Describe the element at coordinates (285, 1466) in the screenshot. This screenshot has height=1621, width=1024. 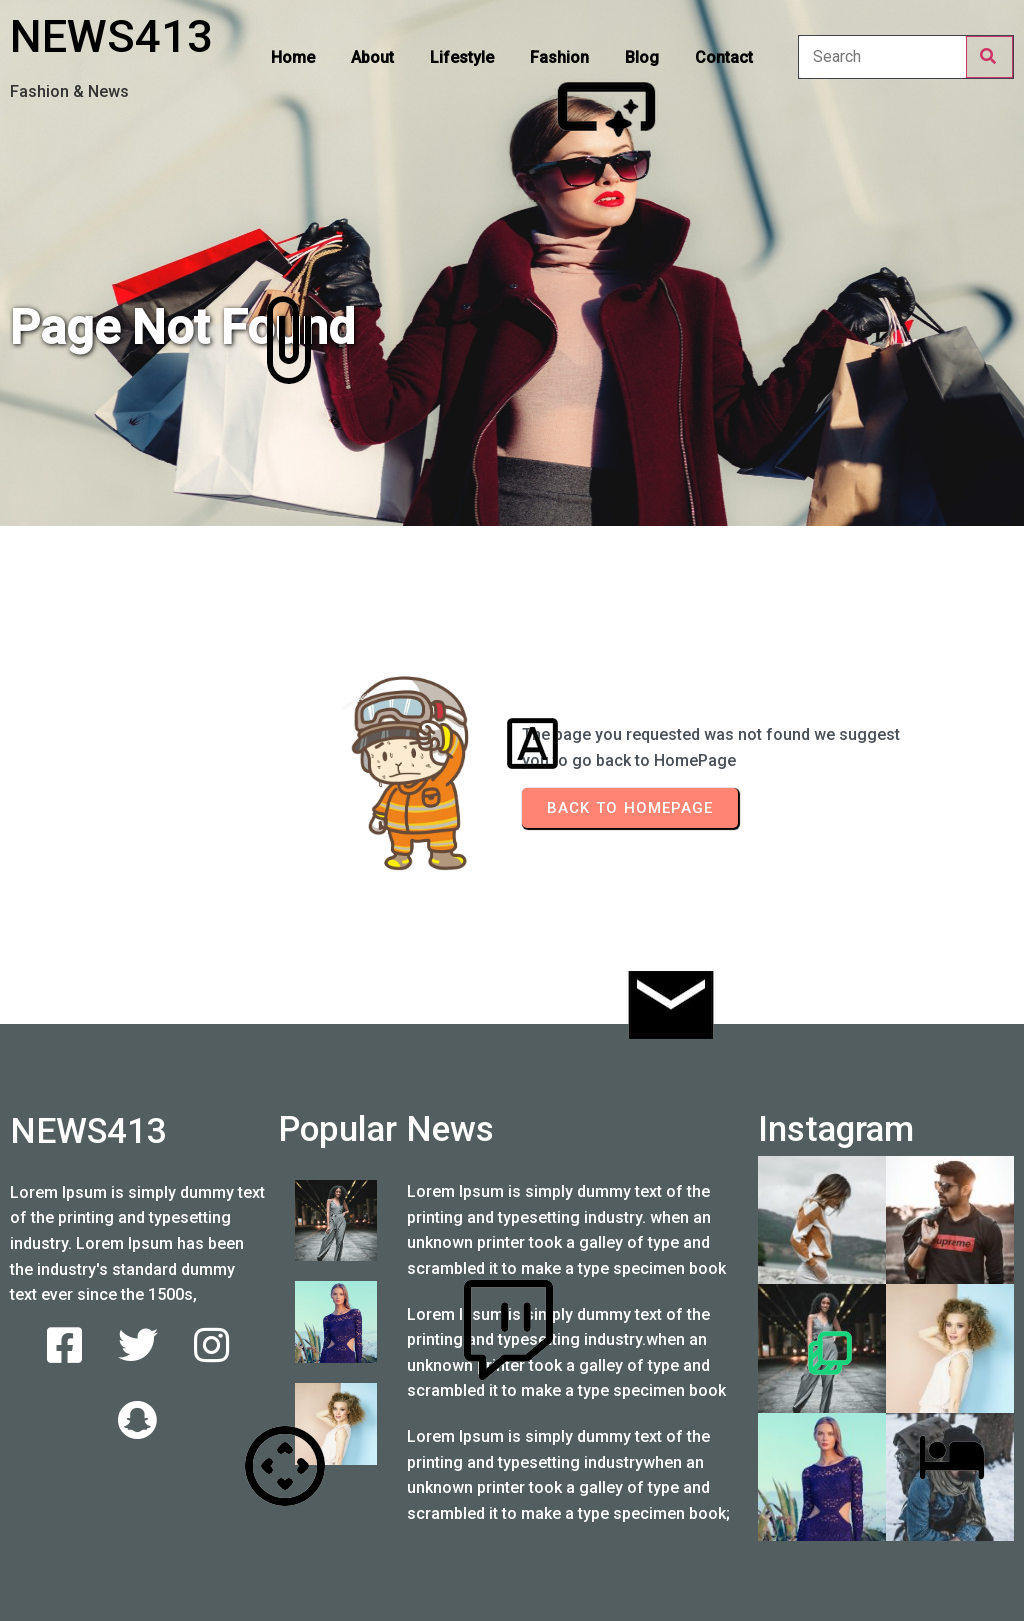
I see `navigate or pan in multiple directions` at that location.